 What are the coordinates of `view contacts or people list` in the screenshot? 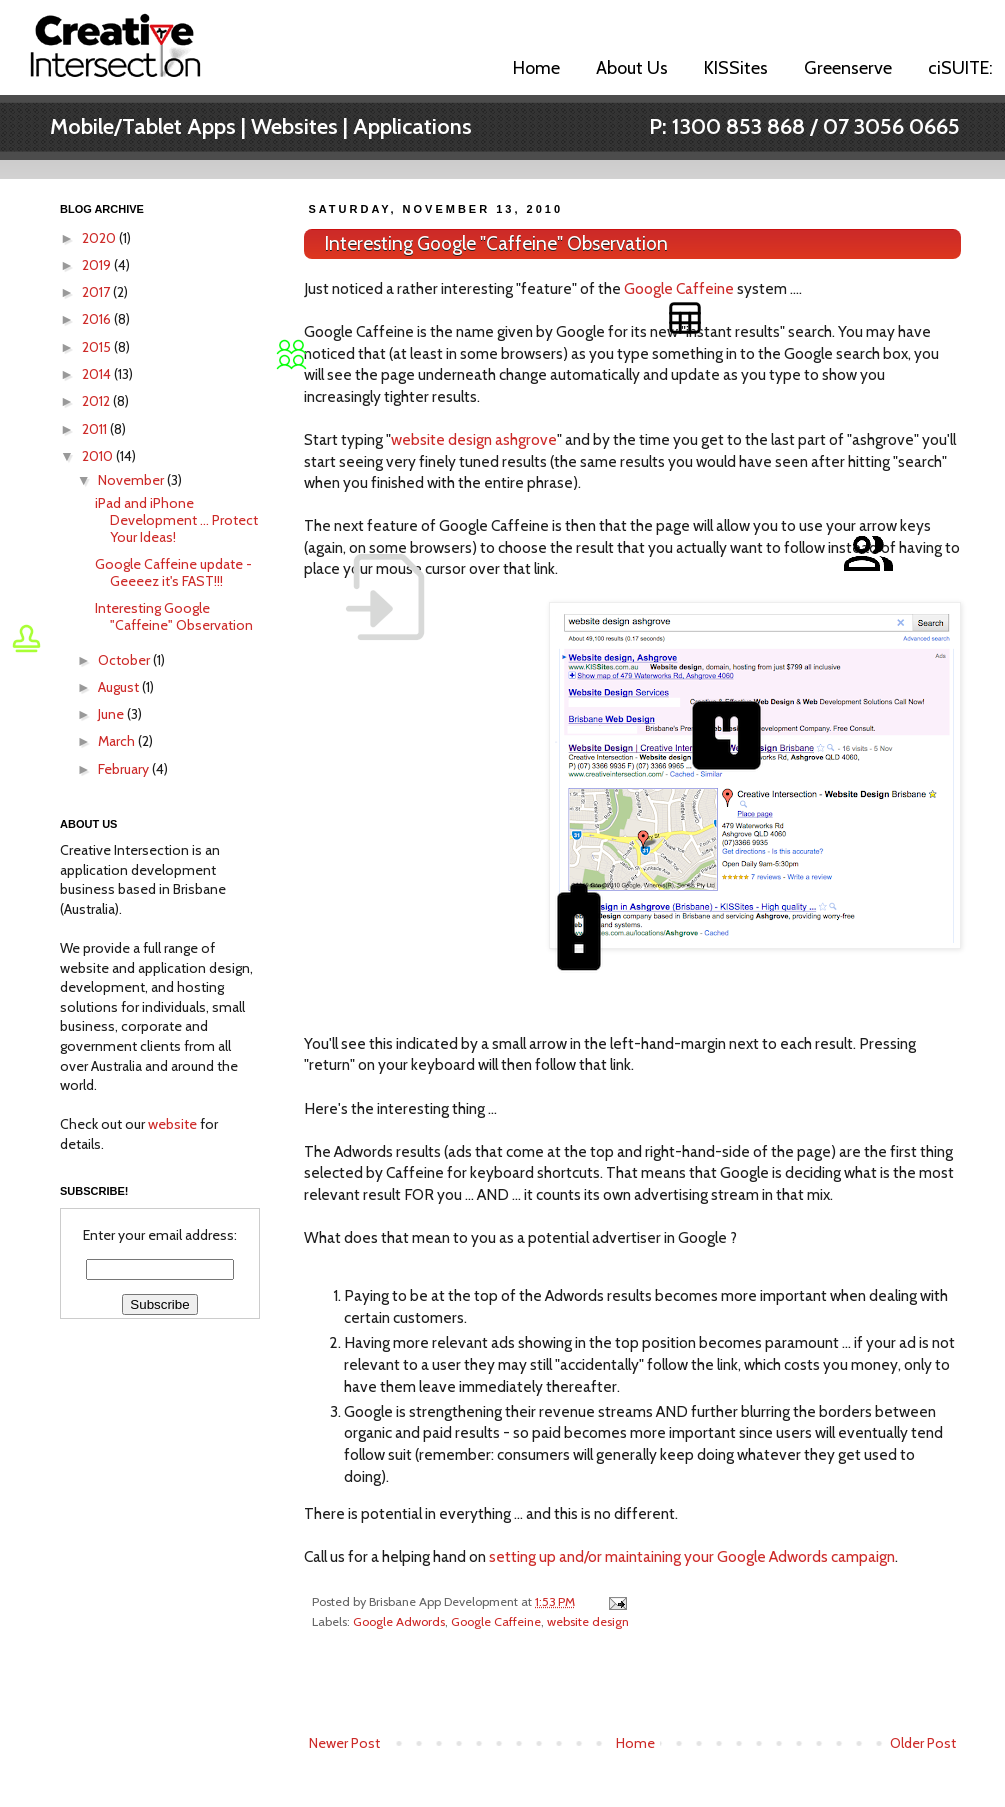 It's located at (868, 553).